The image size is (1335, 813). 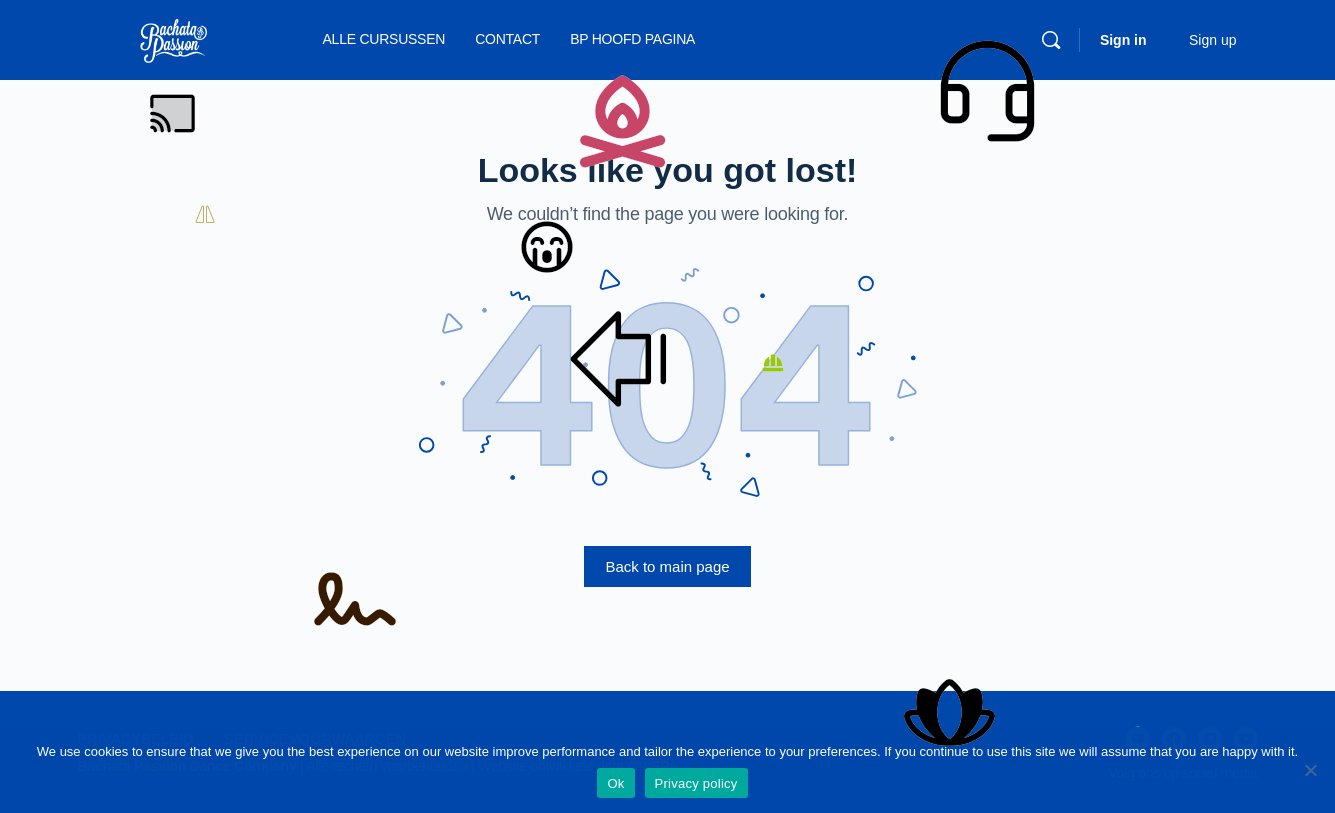 What do you see at coordinates (172, 113) in the screenshot?
I see `cast your screen to another device` at bounding box center [172, 113].